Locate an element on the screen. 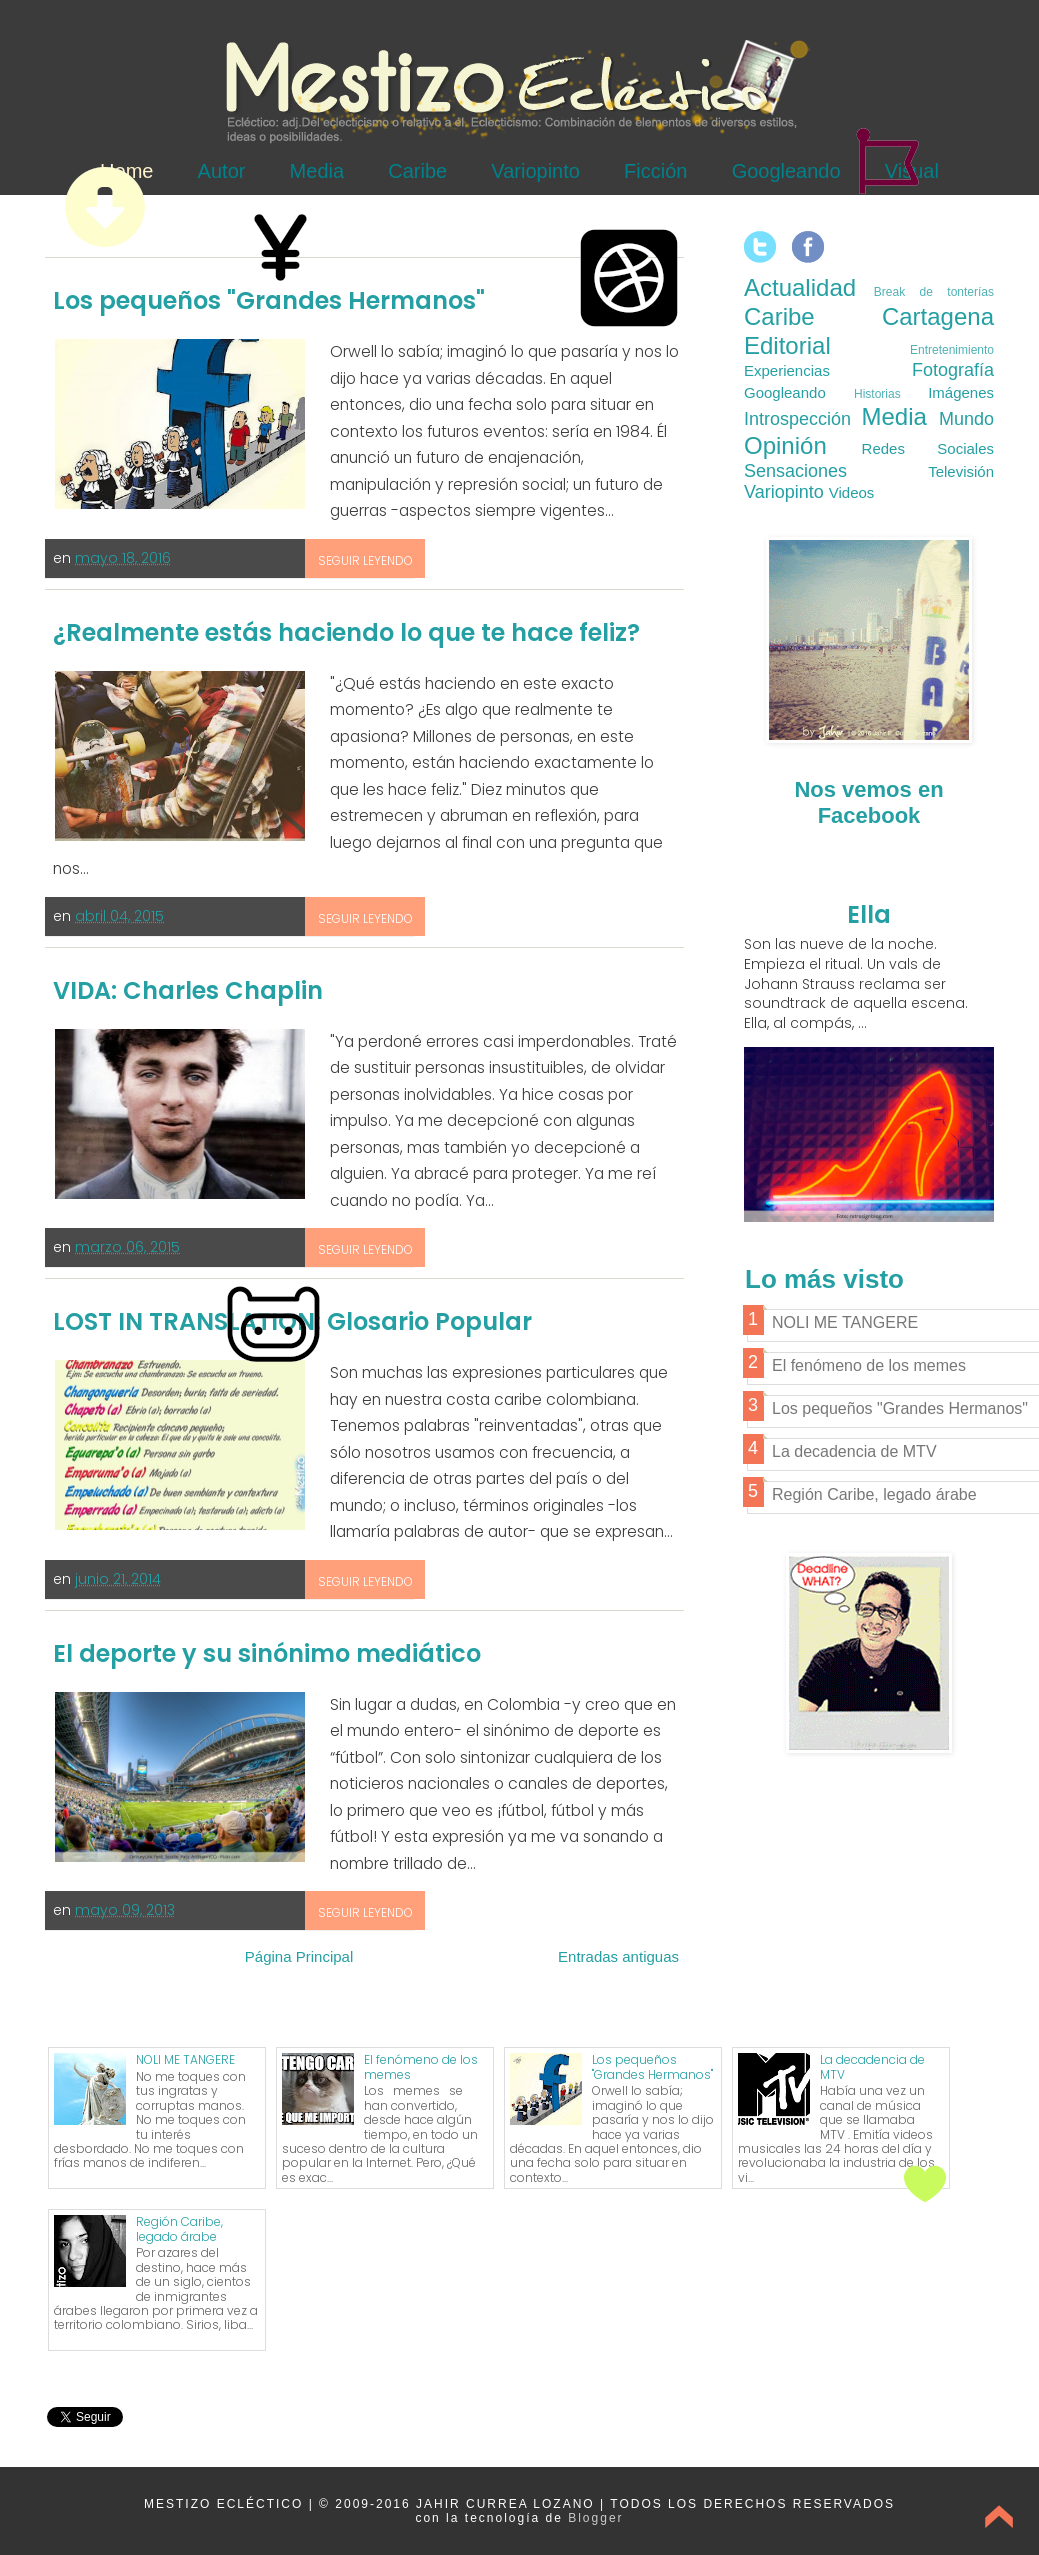  font awesome brand logo is located at coordinates (888, 161).